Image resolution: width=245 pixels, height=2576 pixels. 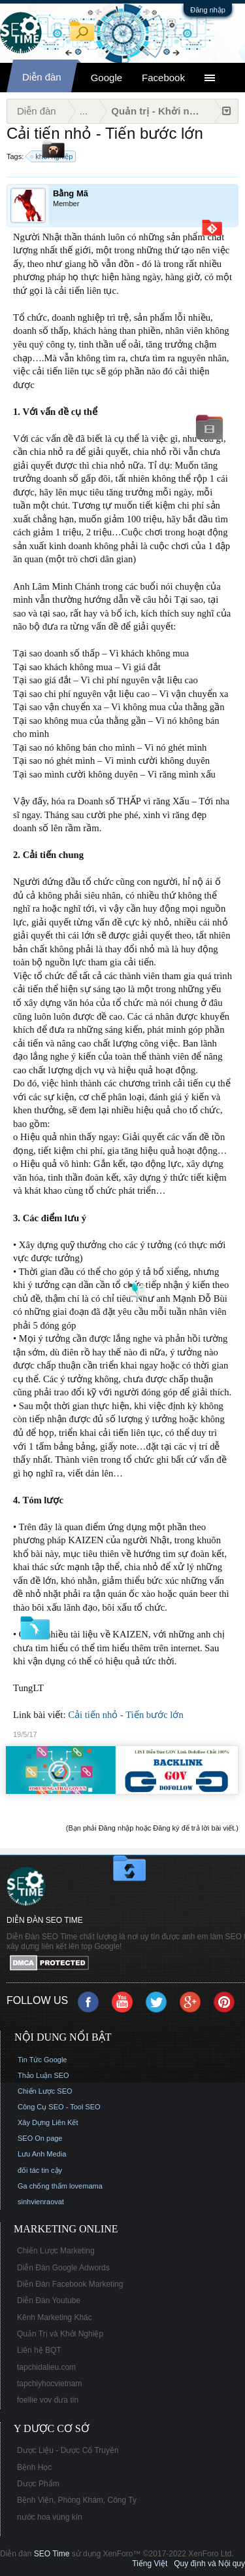 I want to click on open parrot os system folder, so click(x=35, y=1628).